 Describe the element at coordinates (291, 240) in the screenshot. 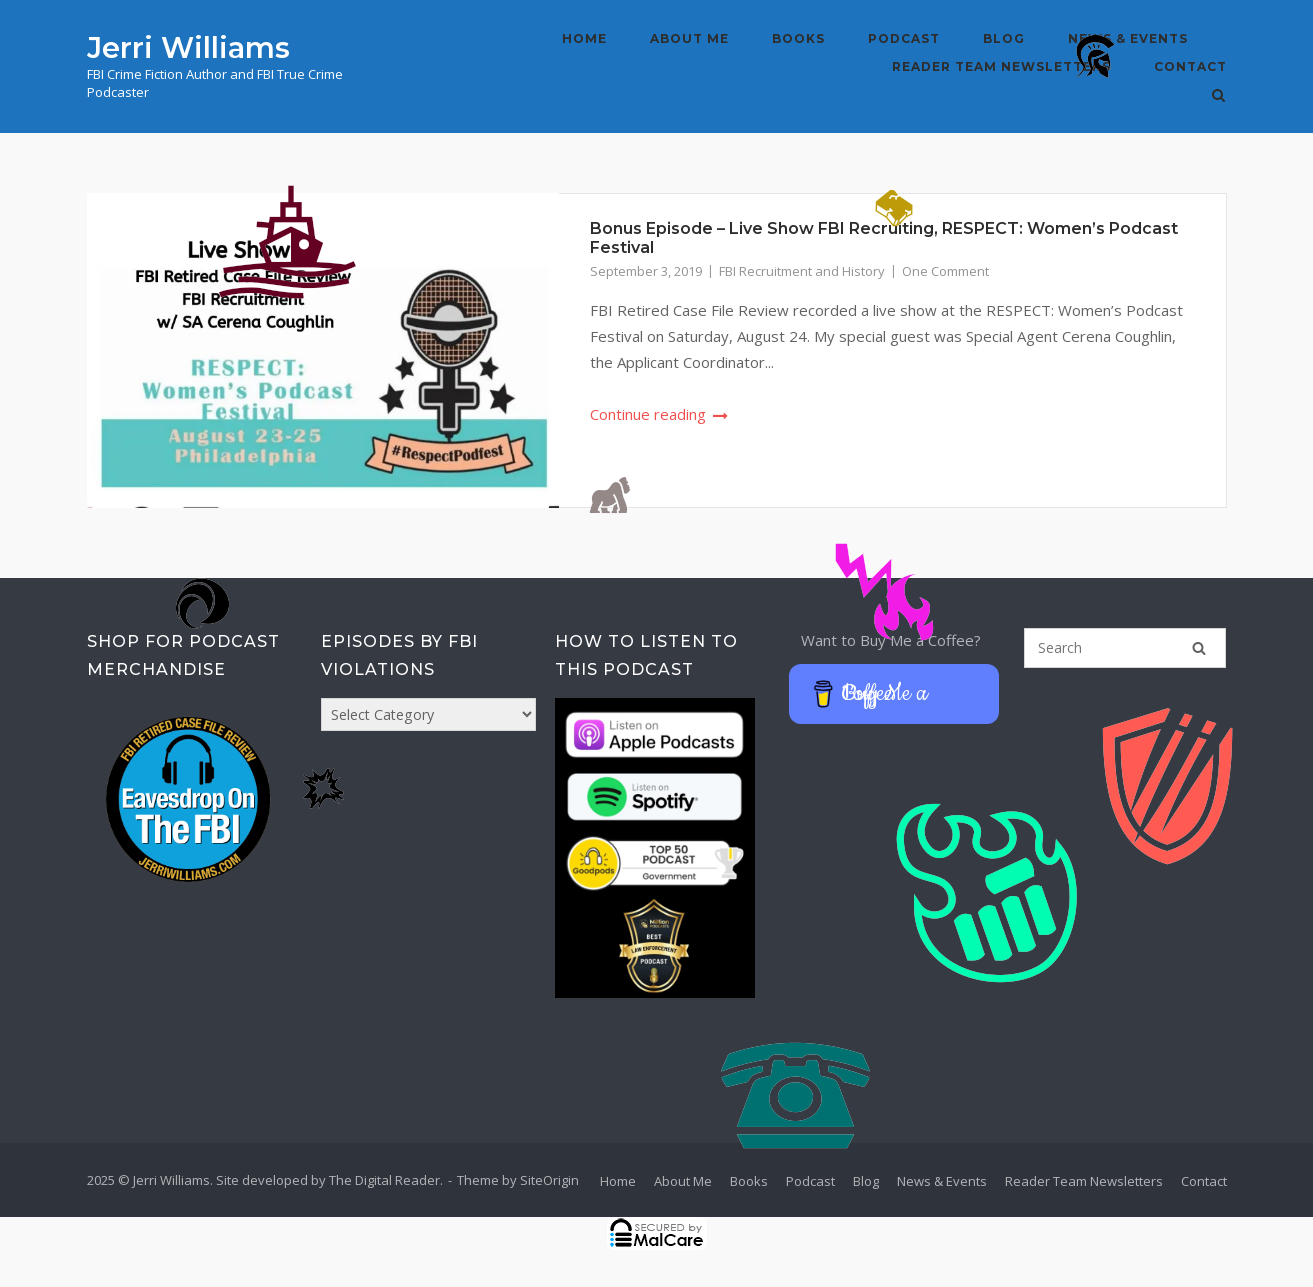

I see `select cruiser ship unit` at that location.